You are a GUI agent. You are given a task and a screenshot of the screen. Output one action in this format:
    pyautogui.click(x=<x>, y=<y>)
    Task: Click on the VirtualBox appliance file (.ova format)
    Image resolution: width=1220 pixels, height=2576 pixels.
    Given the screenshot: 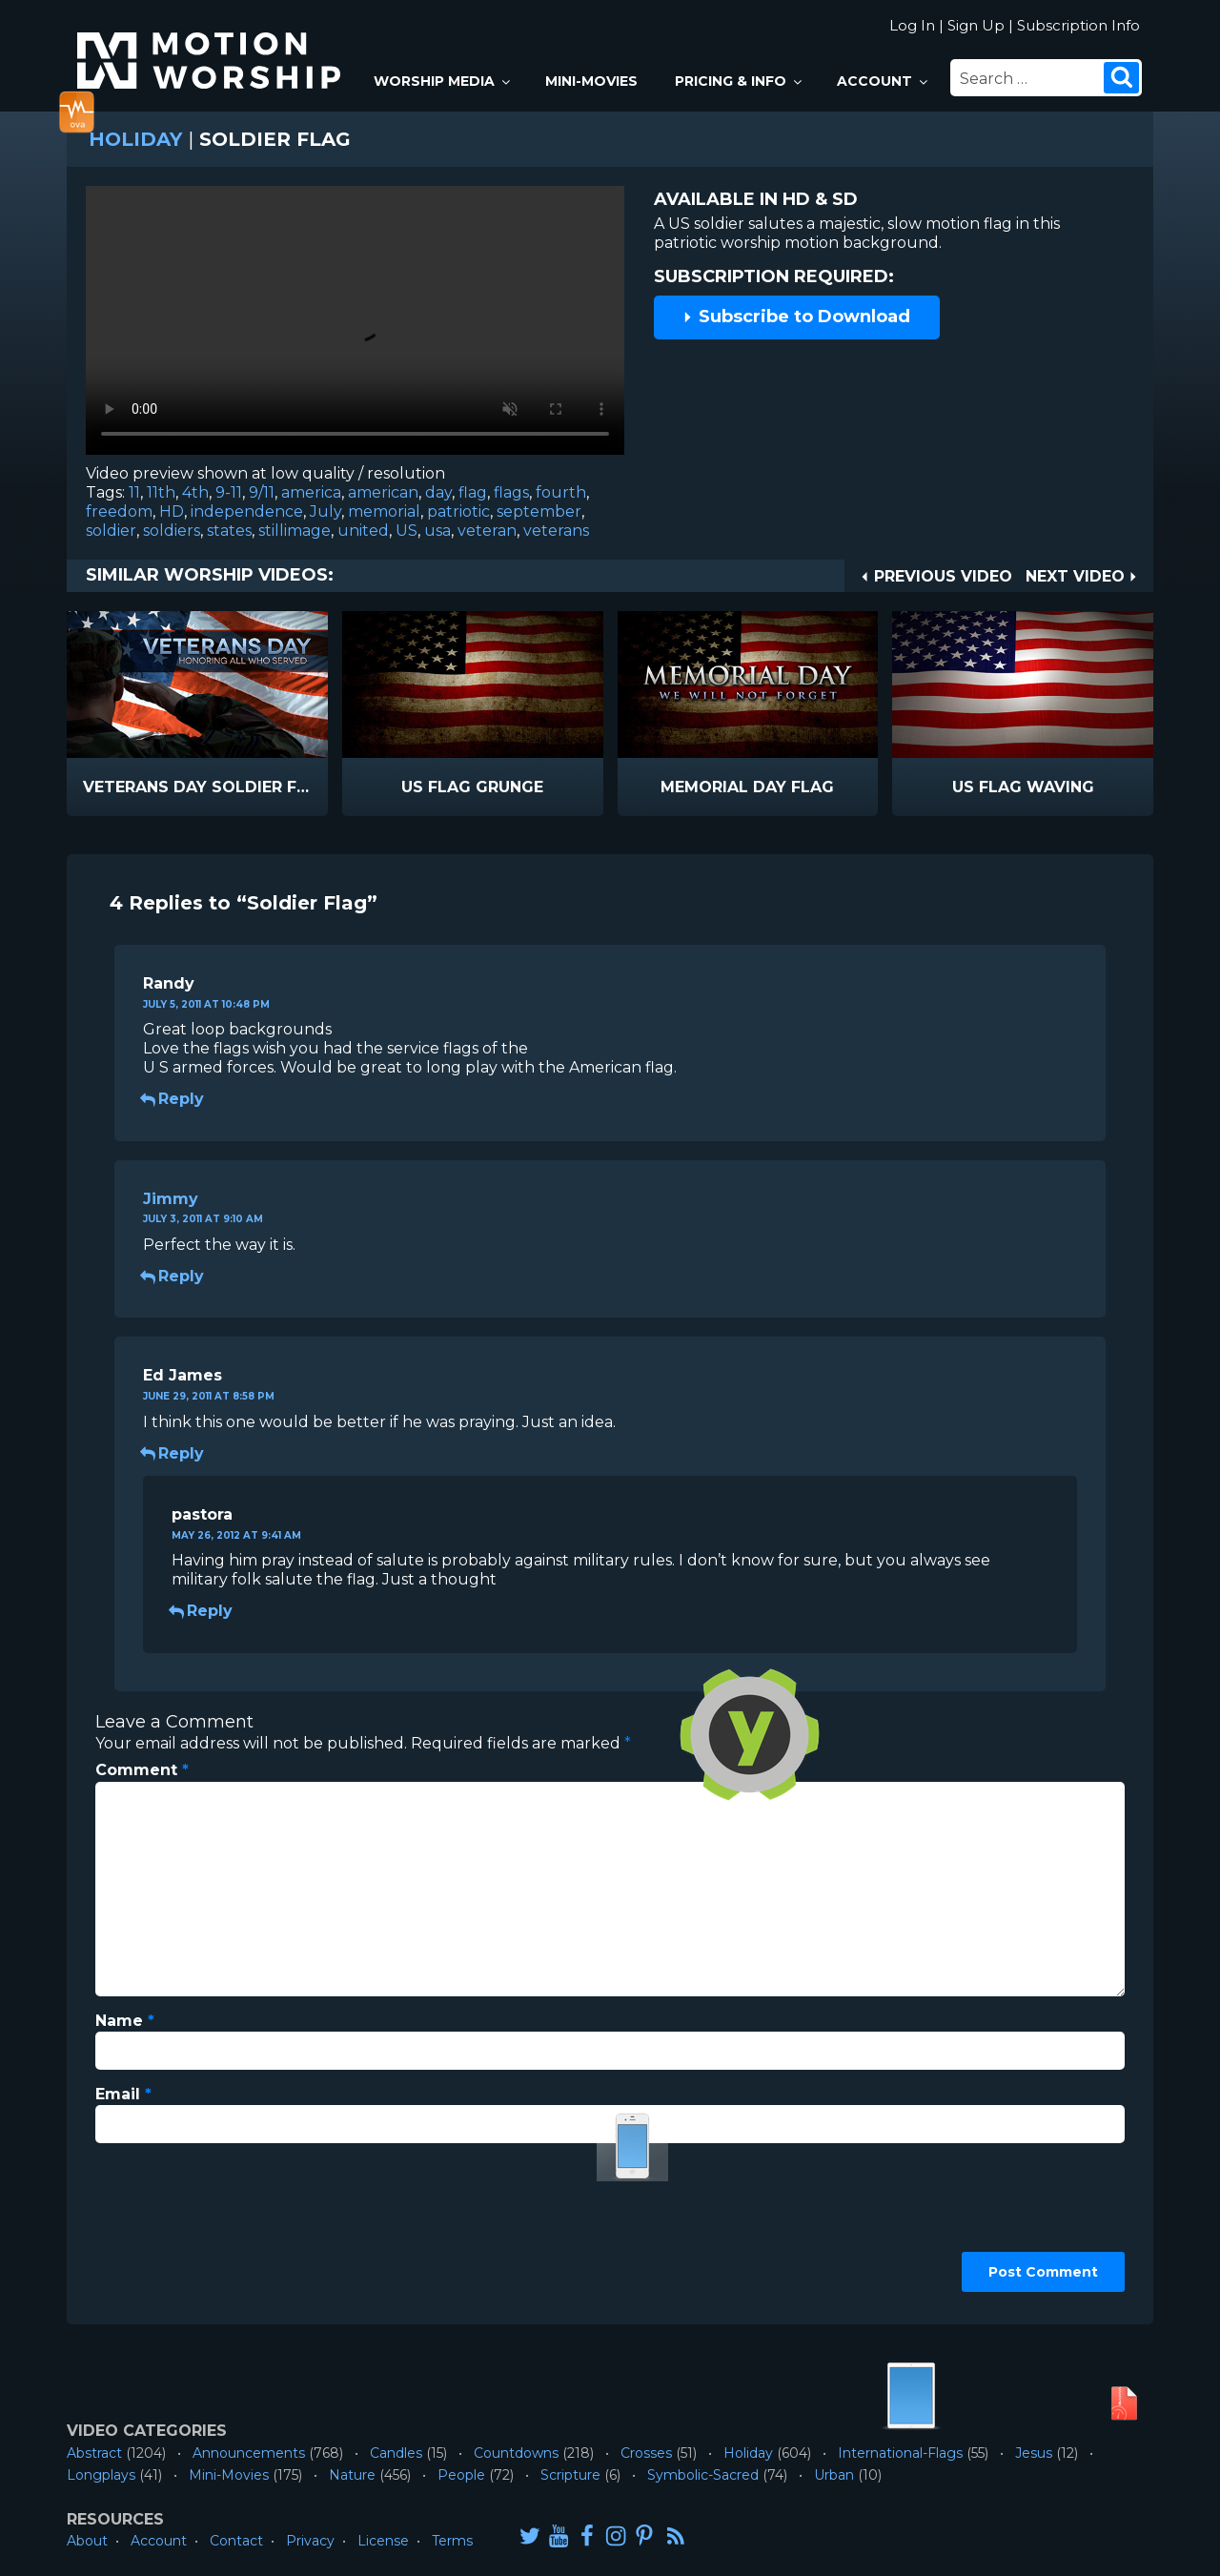 What is the action you would take?
    pyautogui.click(x=76, y=112)
    